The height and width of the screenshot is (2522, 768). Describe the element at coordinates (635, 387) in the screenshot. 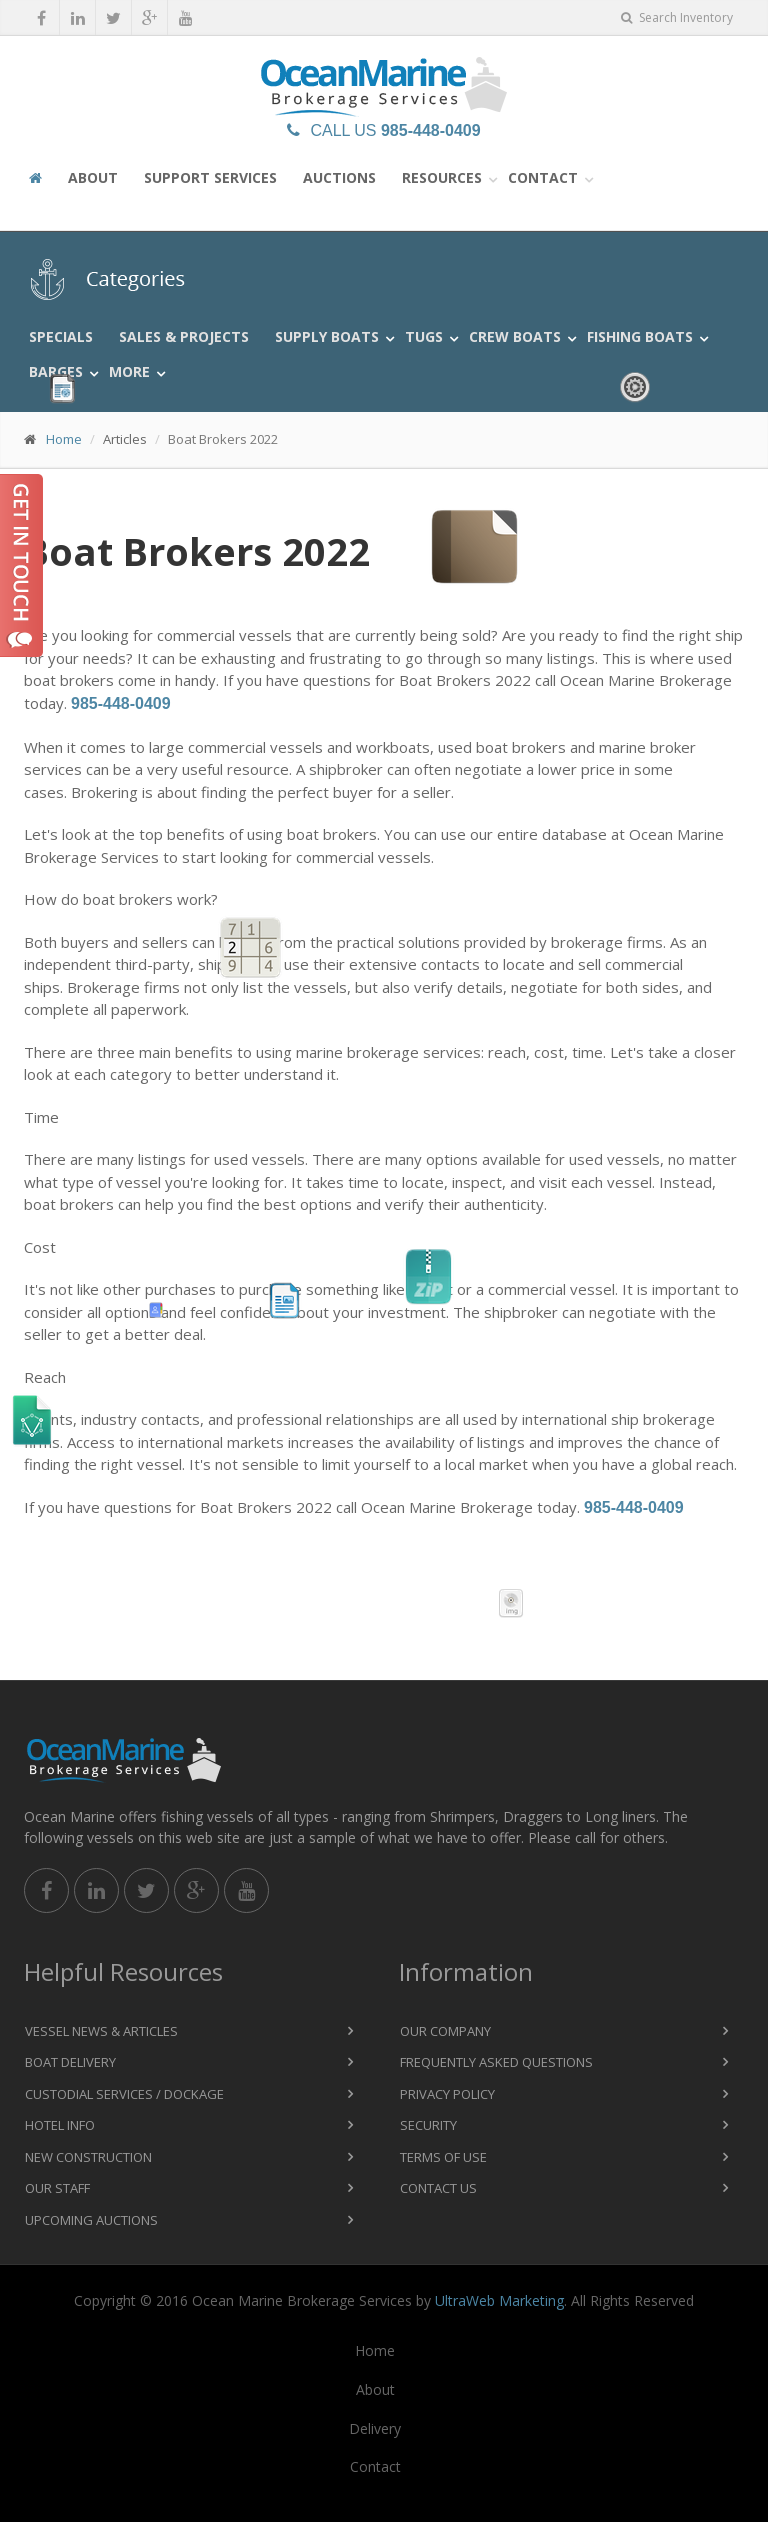

I see `open system settings` at that location.